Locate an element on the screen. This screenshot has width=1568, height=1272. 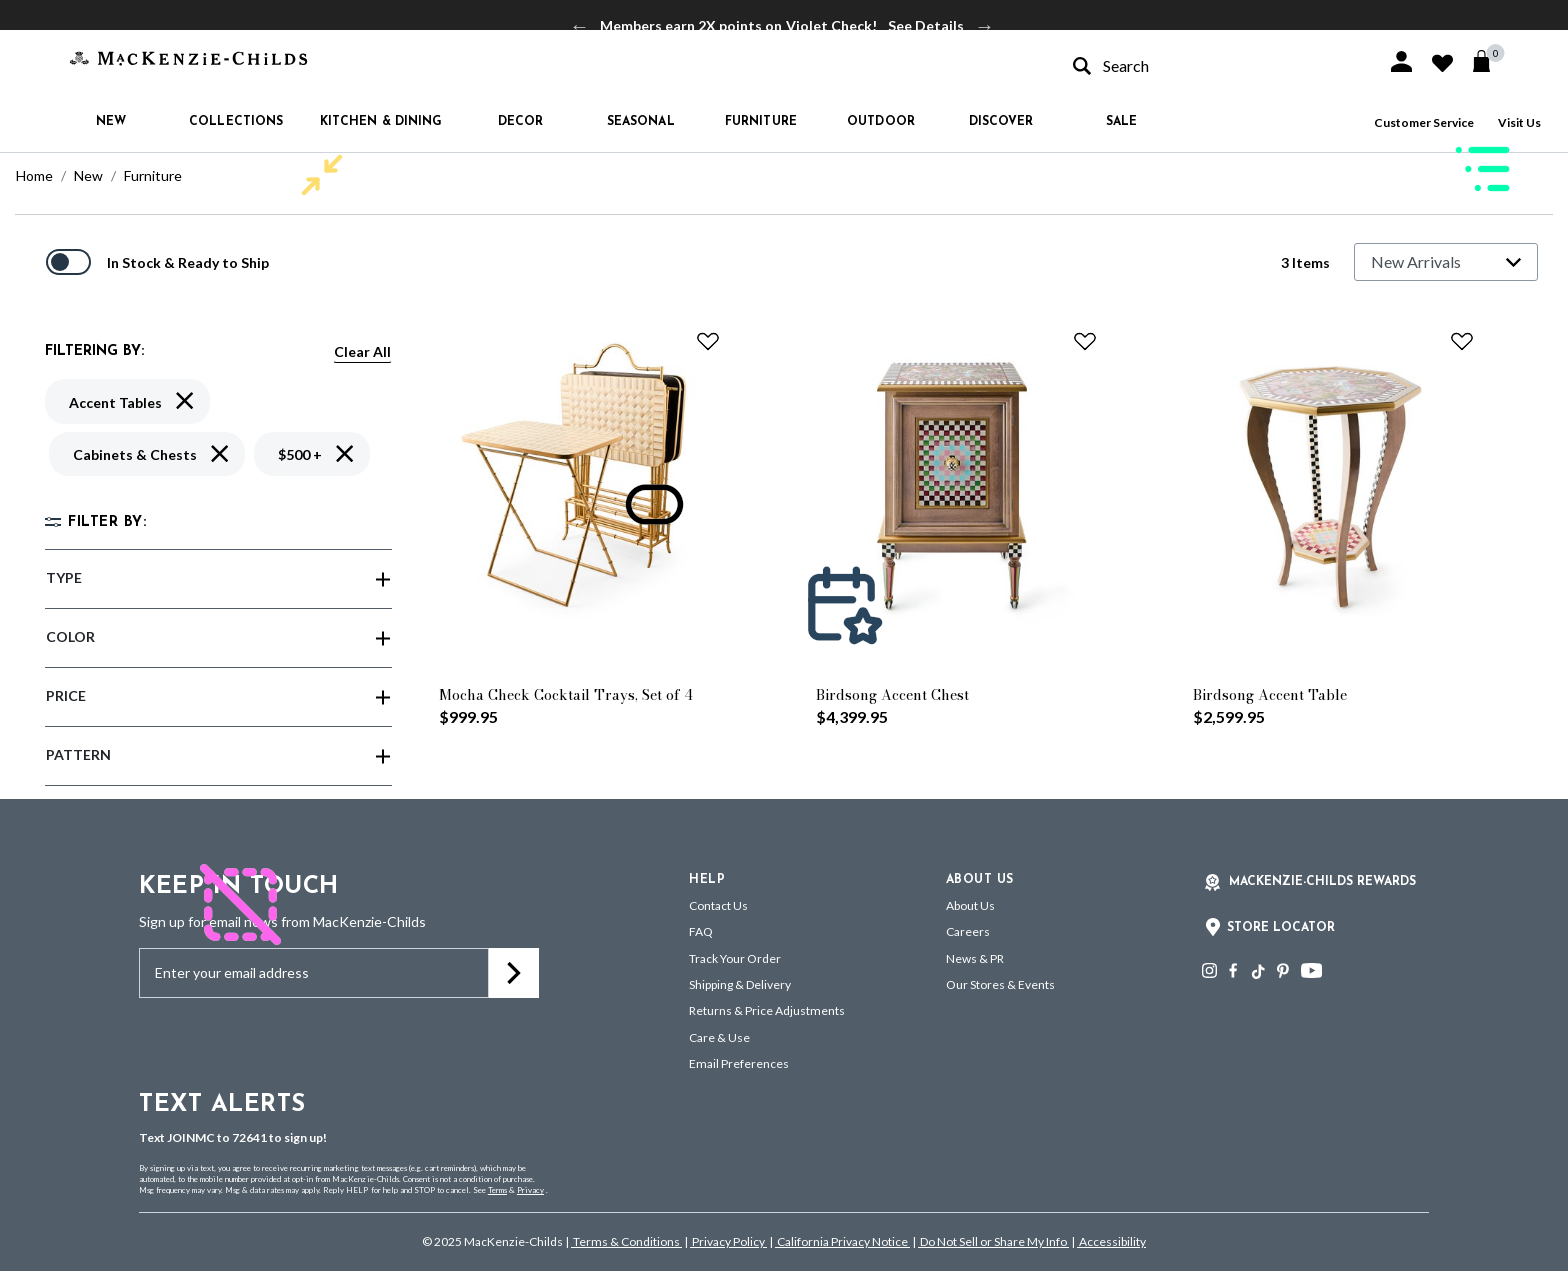
disable marquee selection tool is located at coordinates (240, 904).